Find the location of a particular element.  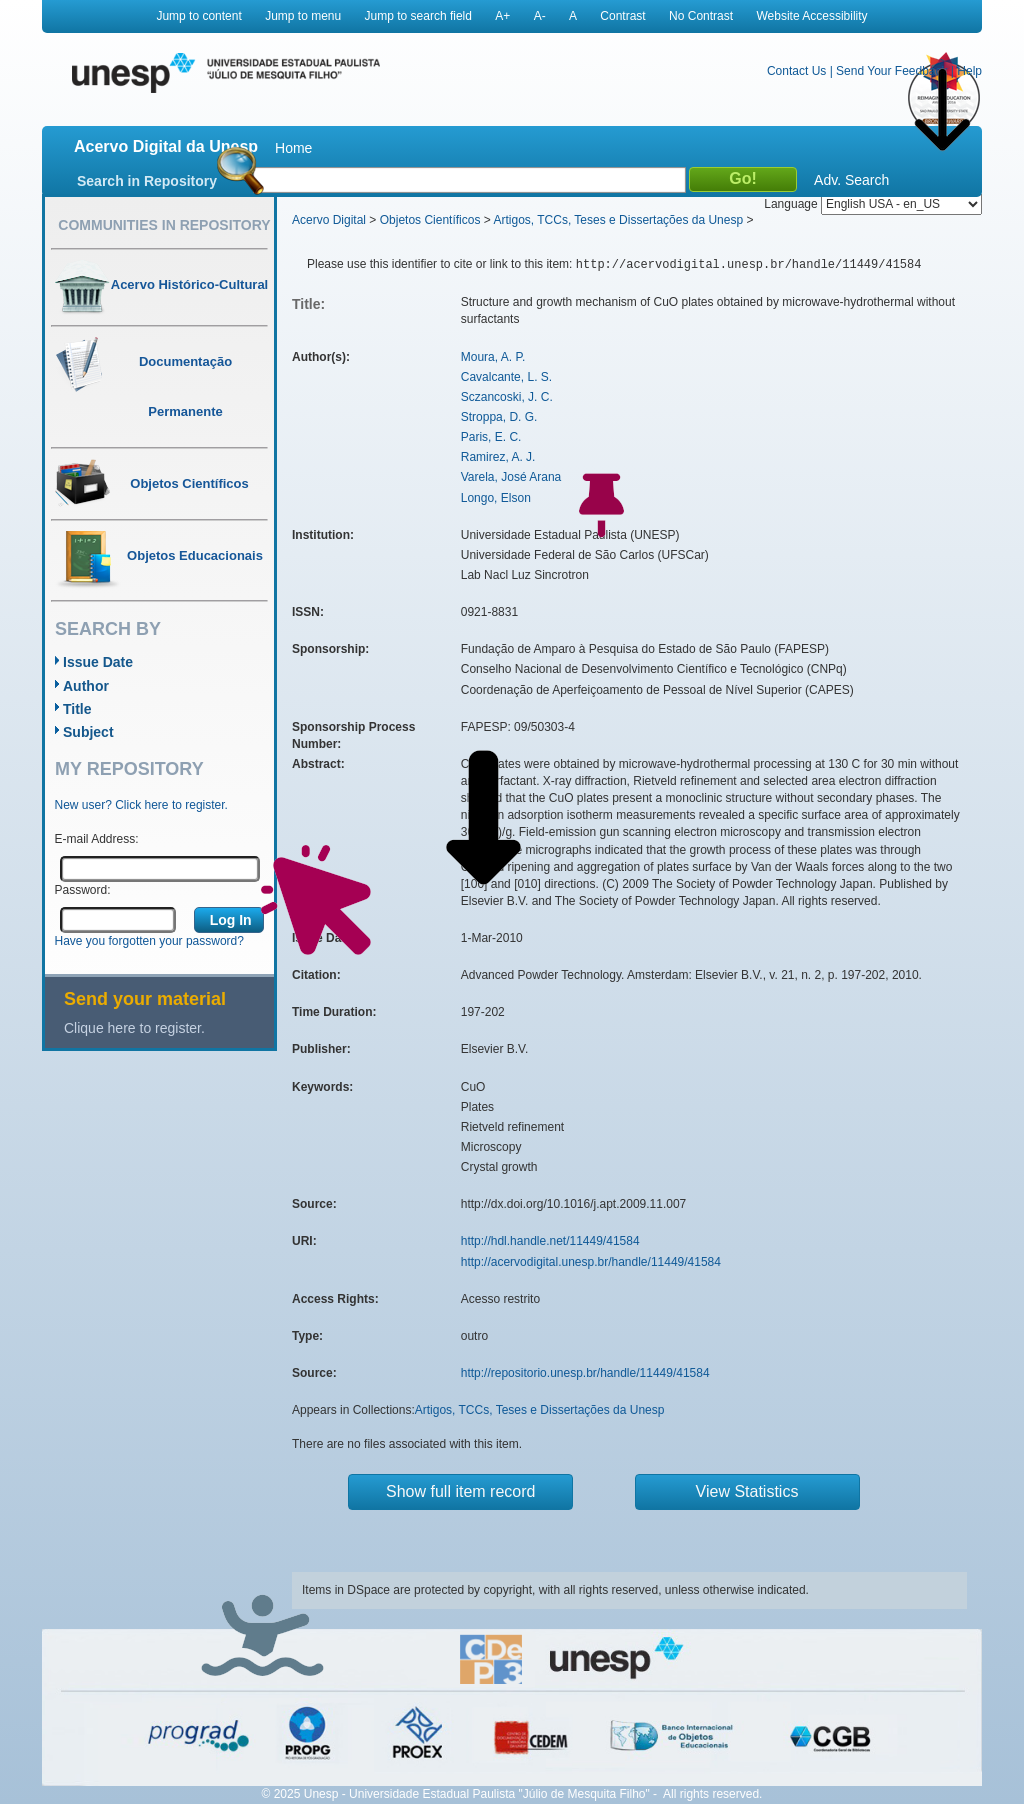

click or tap to interact is located at coordinates (322, 906).